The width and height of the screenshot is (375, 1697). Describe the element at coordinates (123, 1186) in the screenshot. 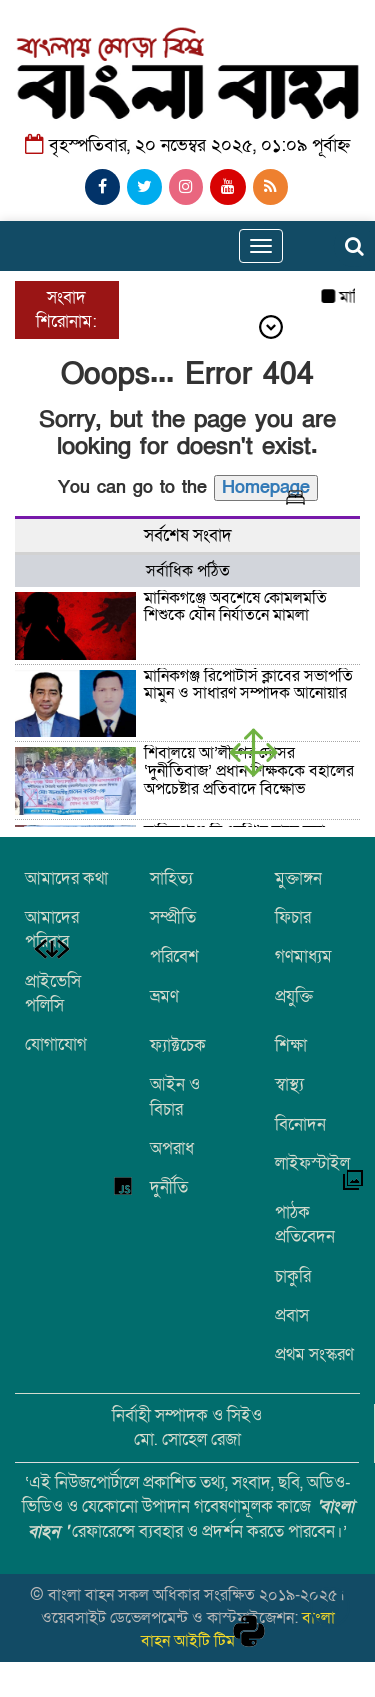

I see `indicates javascript programming language` at that location.